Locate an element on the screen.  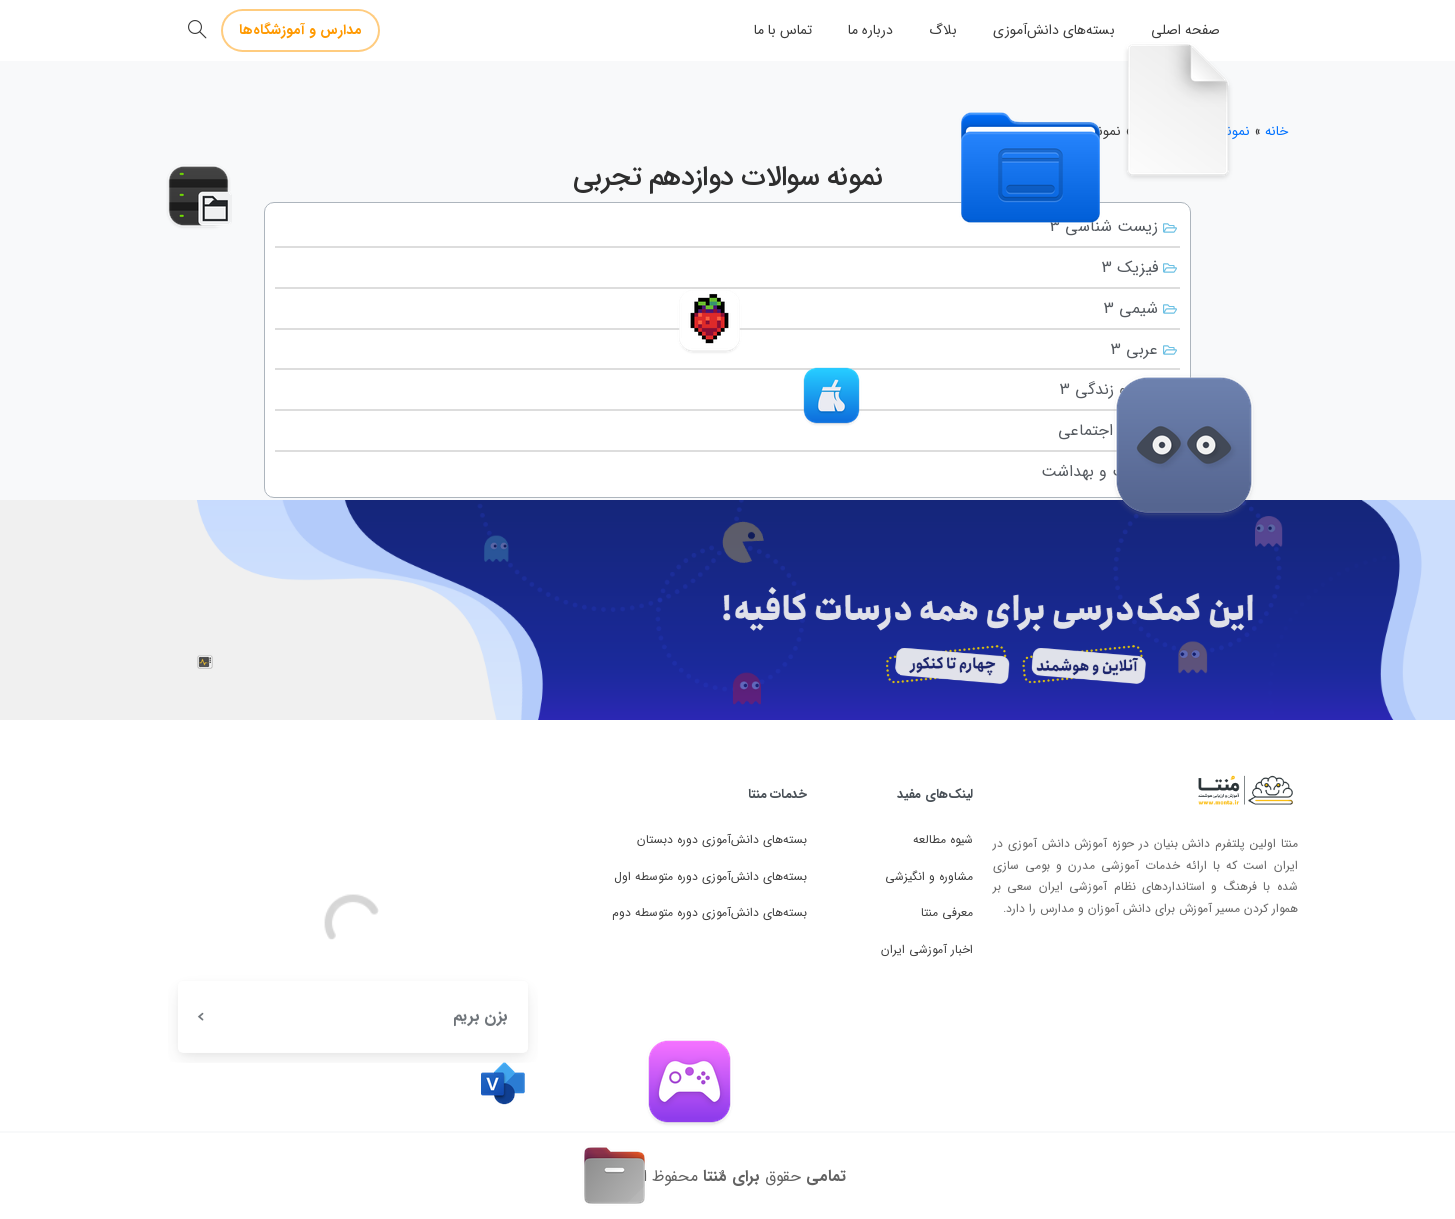
a blank or empty document file is located at coordinates (1178, 112).